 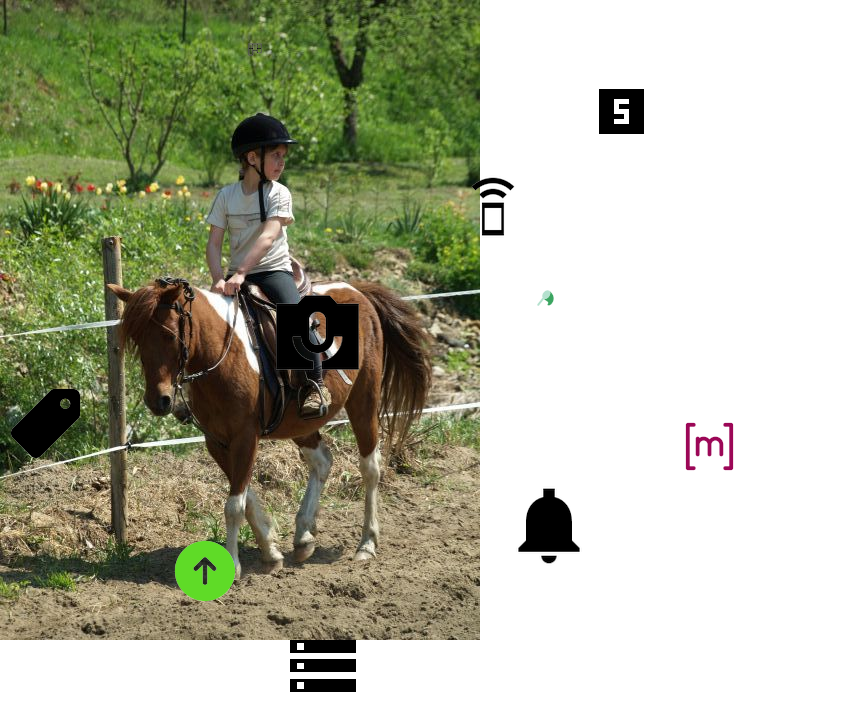 I want to click on discord bug hunter badge indicating a user who finds and reports bugs, so click(x=545, y=298).